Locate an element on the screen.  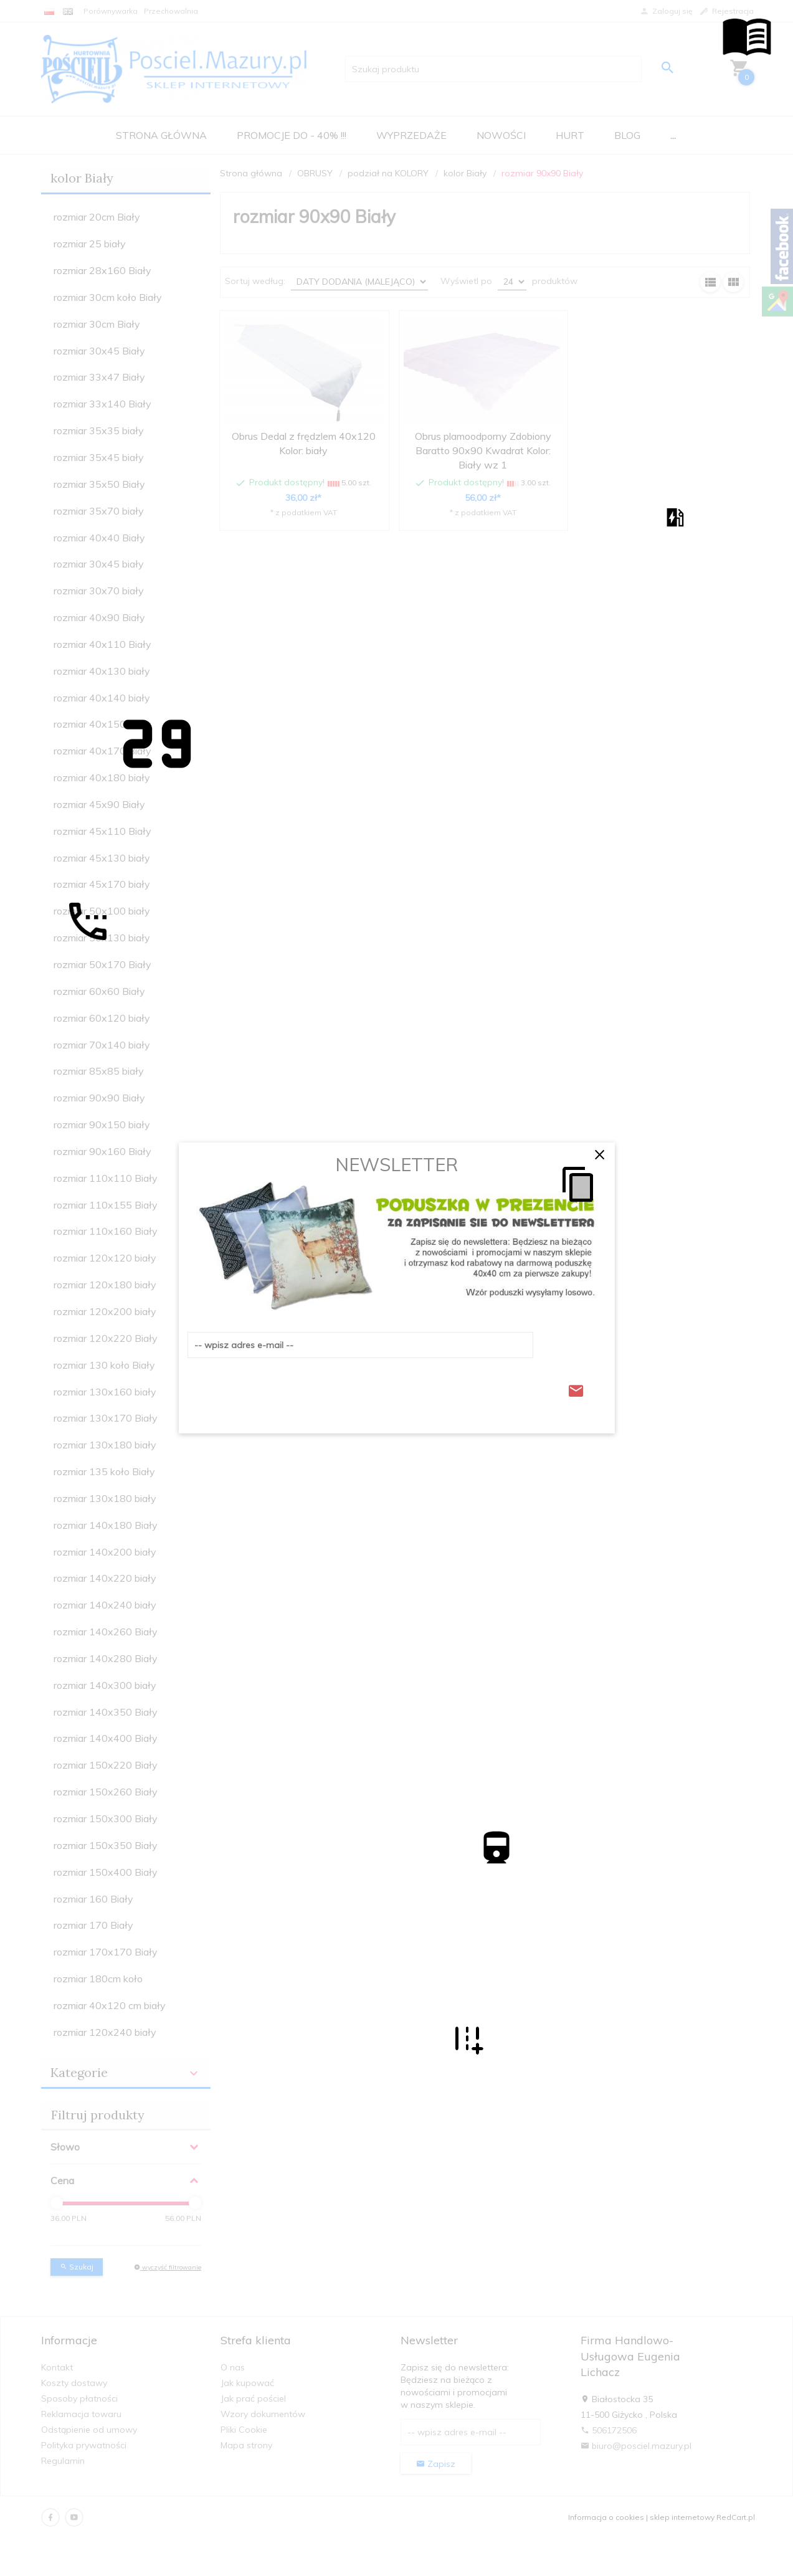
copy to clipboard is located at coordinates (579, 1184).